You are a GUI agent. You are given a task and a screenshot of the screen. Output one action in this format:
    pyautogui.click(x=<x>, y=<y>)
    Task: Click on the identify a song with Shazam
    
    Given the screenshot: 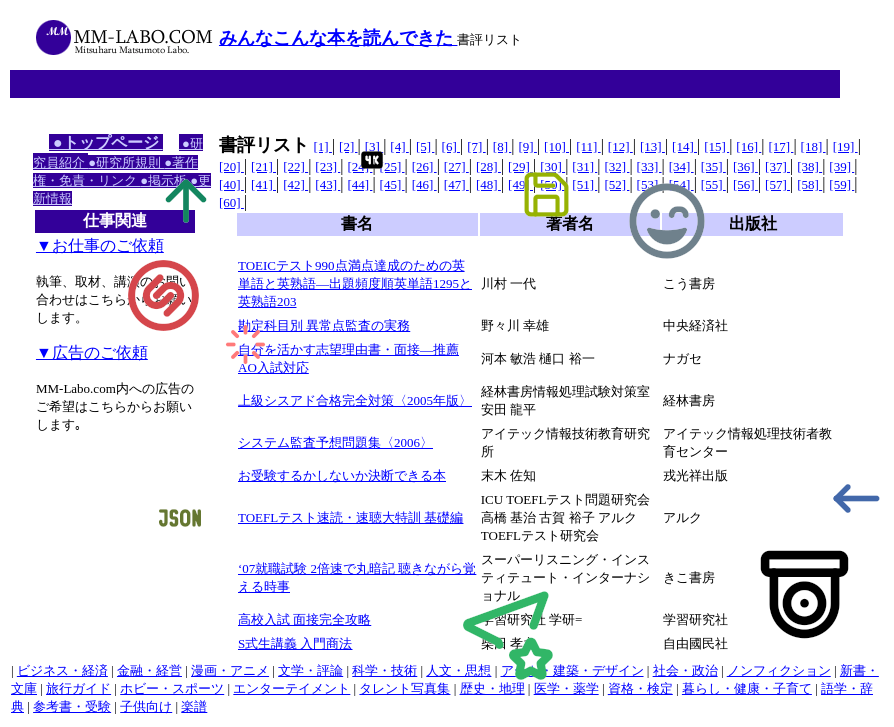 What is the action you would take?
    pyautogui.click(x=163, y=295)
    